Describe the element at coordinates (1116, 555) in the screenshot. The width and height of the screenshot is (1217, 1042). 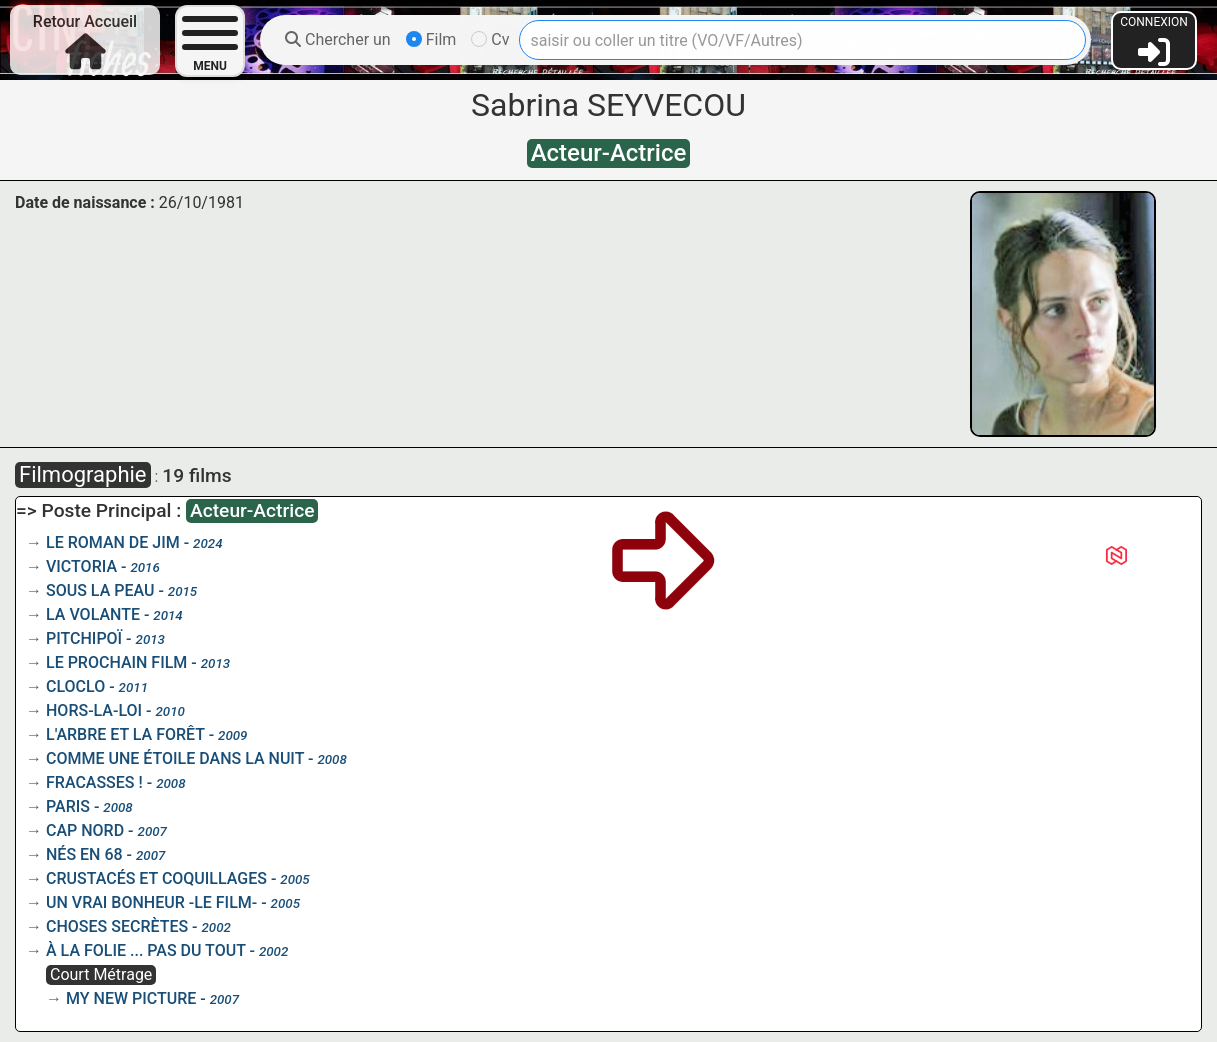
I see `nexo cryptocurrency platform logo` at that location.